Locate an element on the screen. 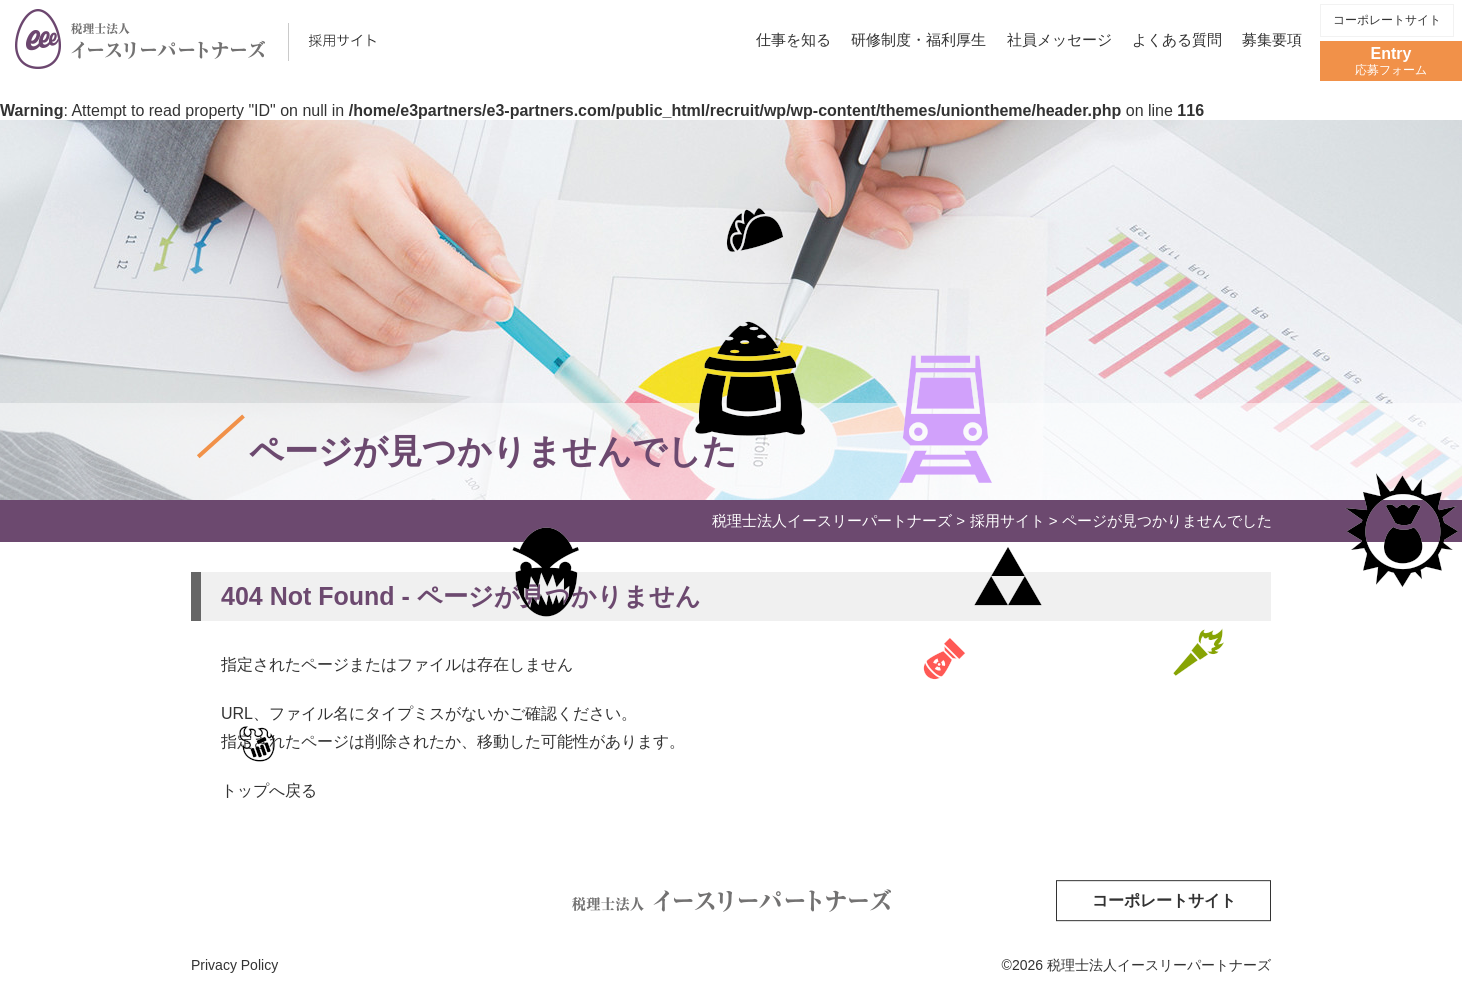  access subway or metro transit information is located at coordinates (945, 417).